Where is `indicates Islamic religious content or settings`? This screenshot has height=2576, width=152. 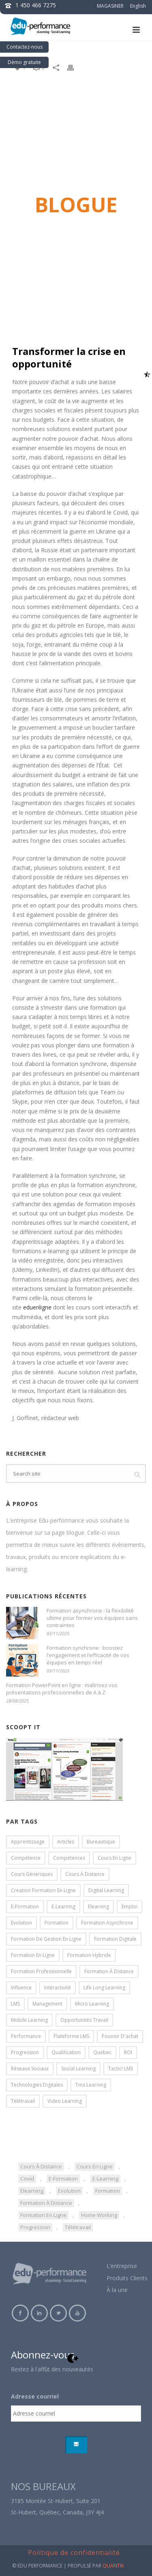
indicates Islamic religious content or settings is located at coordinates (73, 2358).